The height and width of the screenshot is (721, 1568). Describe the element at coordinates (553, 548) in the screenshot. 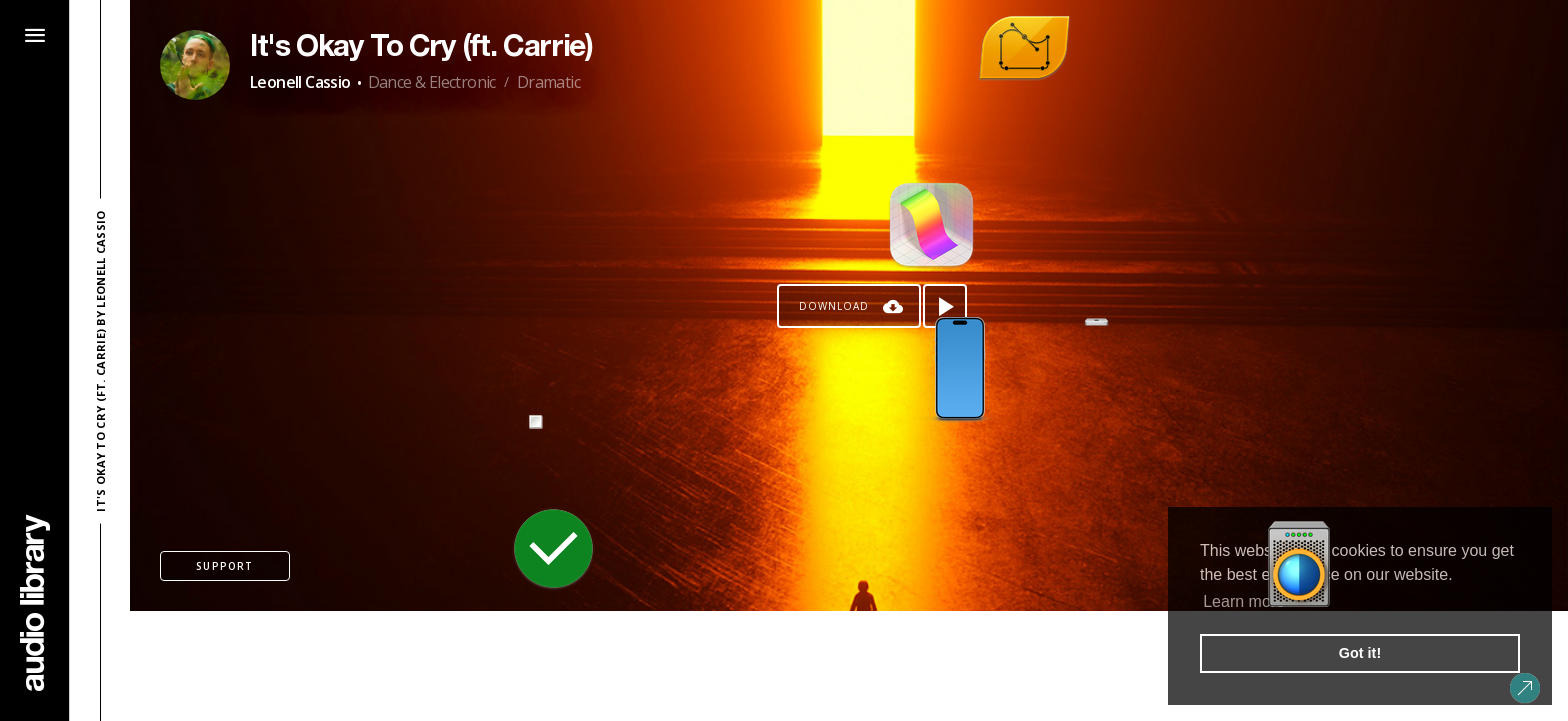

I see `indicates file successfully synced with insync` at that location.